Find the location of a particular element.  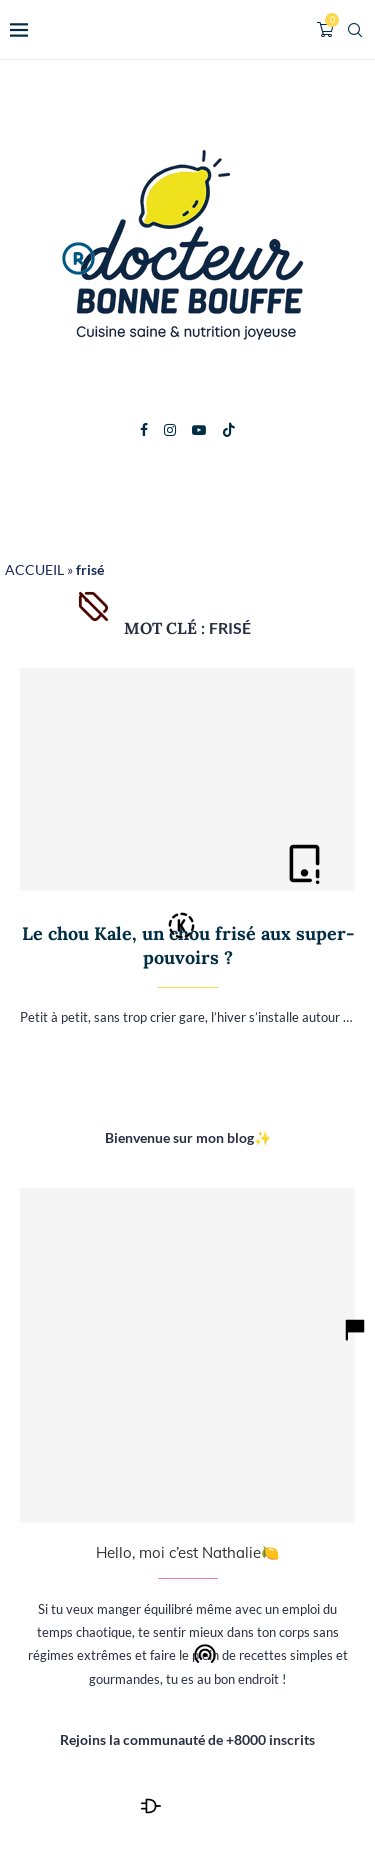

flag an item for review or attention is located at coordinates (355, 1329).